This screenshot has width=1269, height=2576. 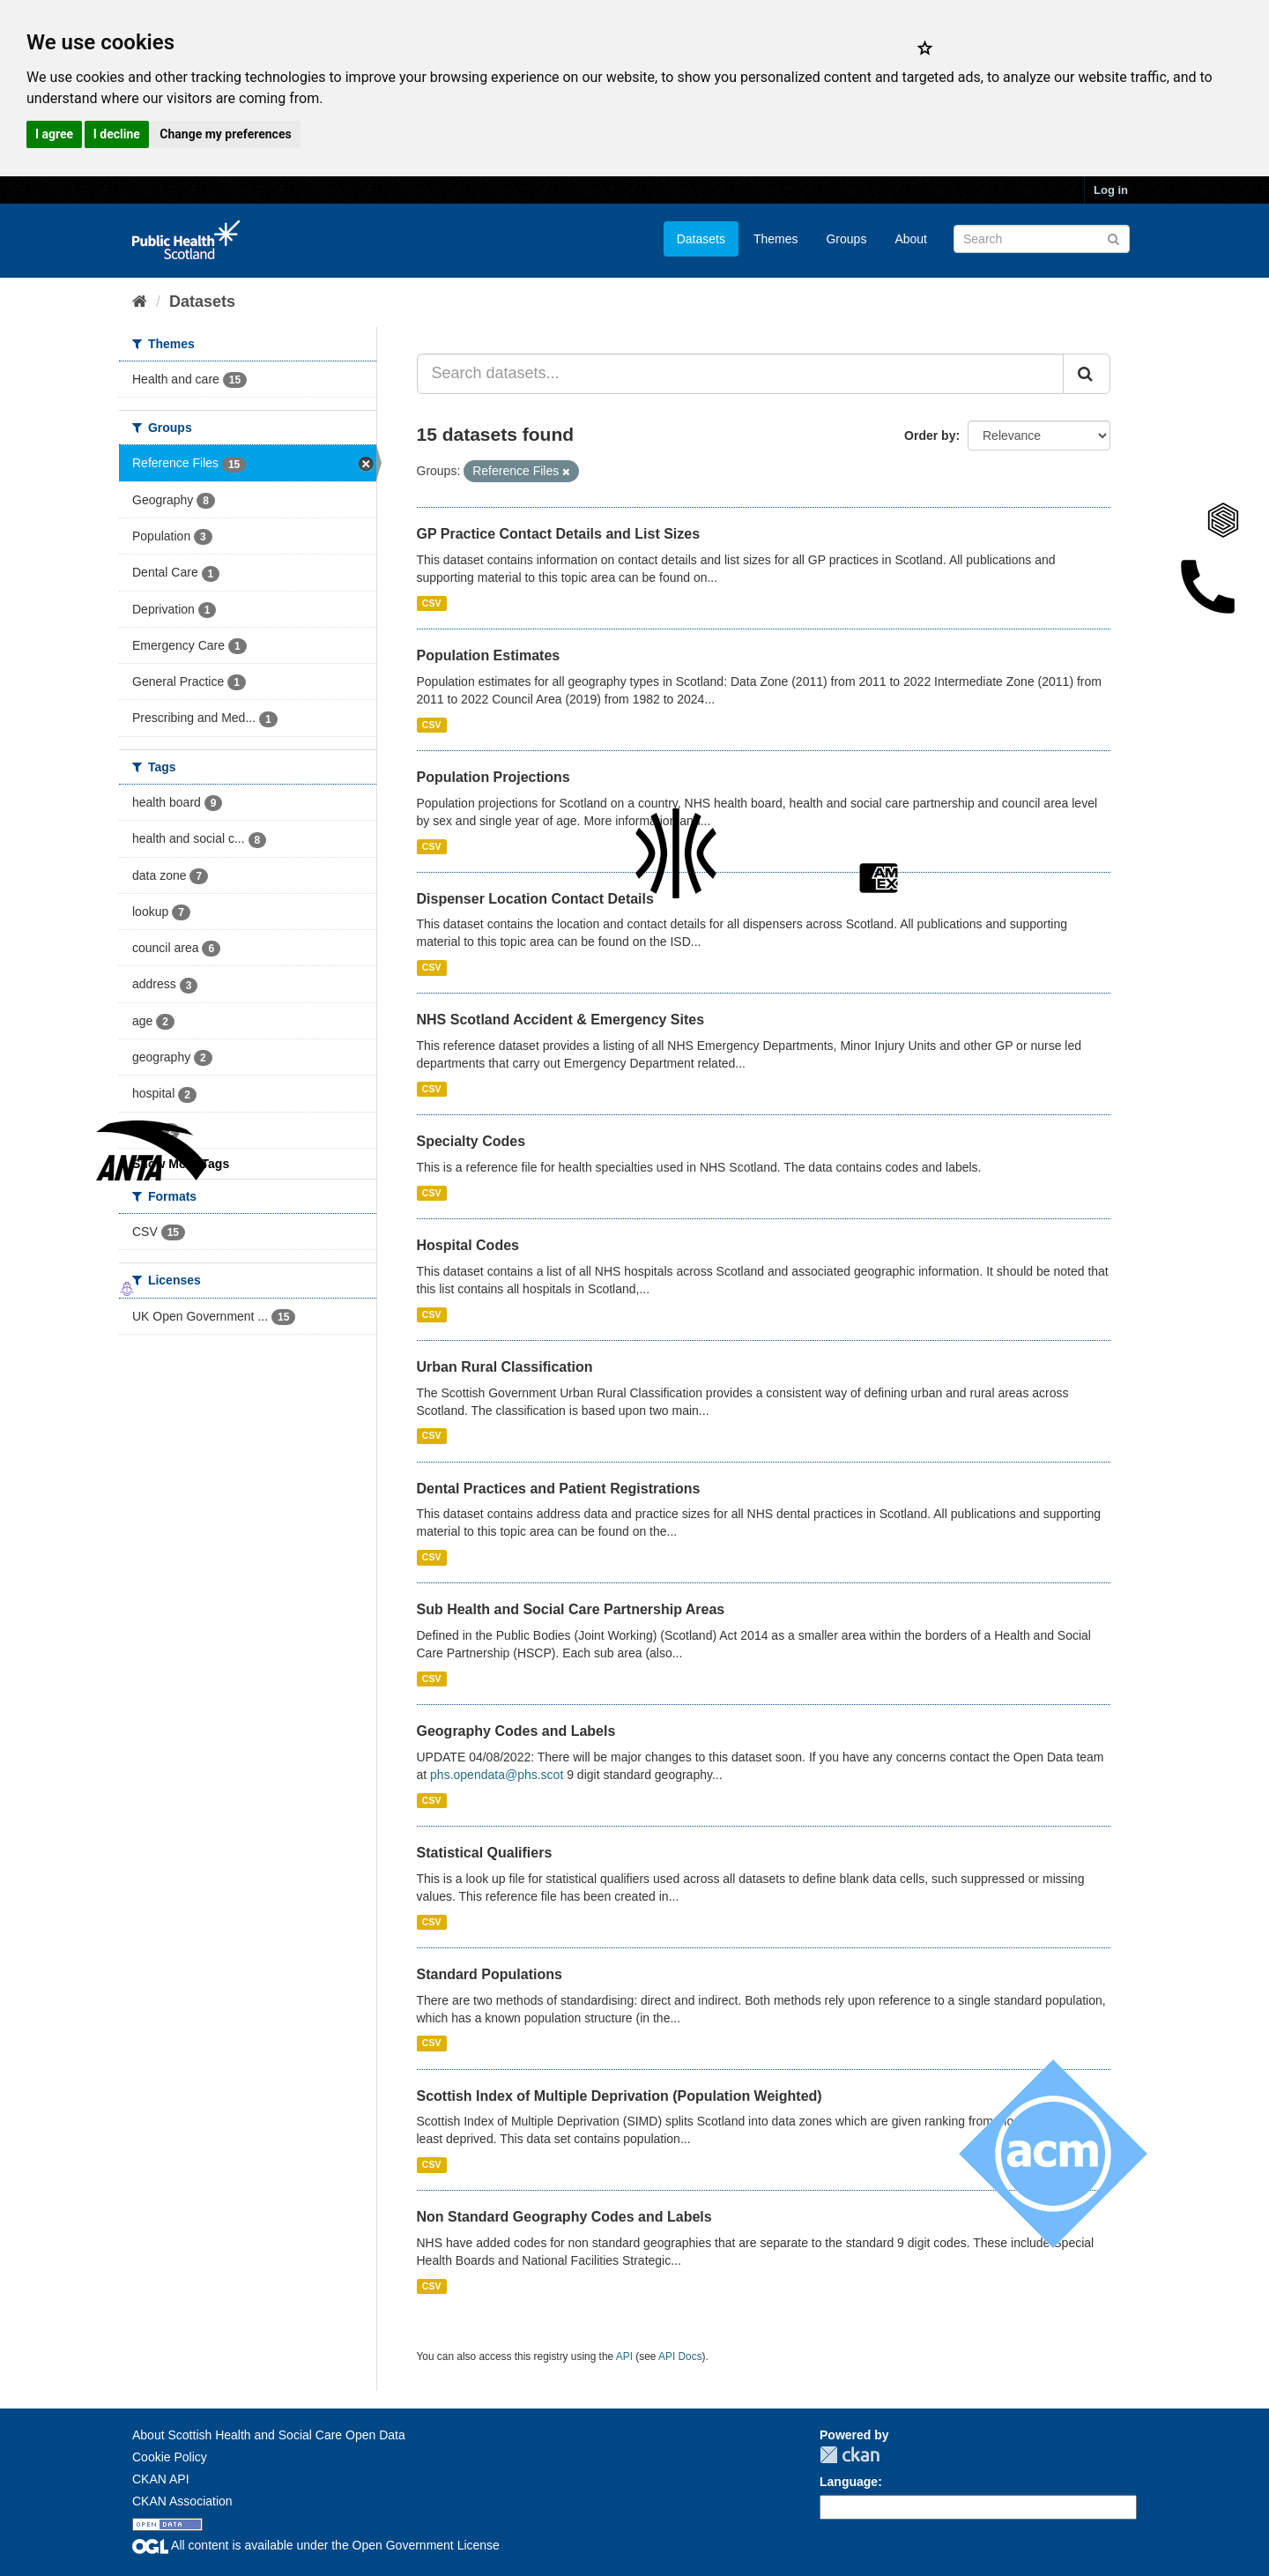 What do you see at coordinates (879, 878) in the screenshot?
I see `pay with American Express credit card` at bounding box center [879, 878].